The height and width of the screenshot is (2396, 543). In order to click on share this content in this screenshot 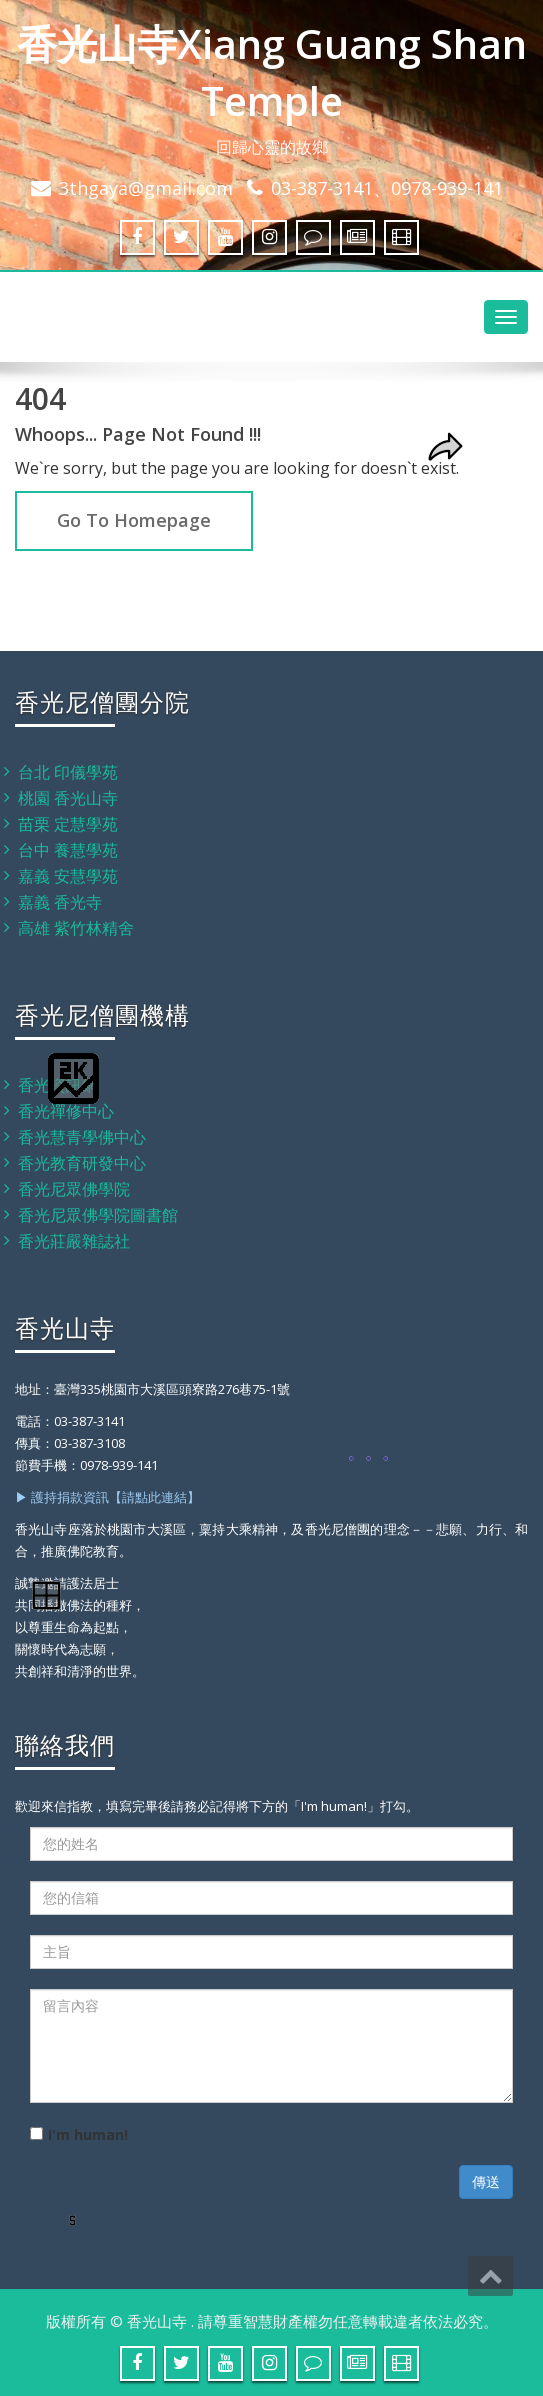, I will do `click(445, 448)`.